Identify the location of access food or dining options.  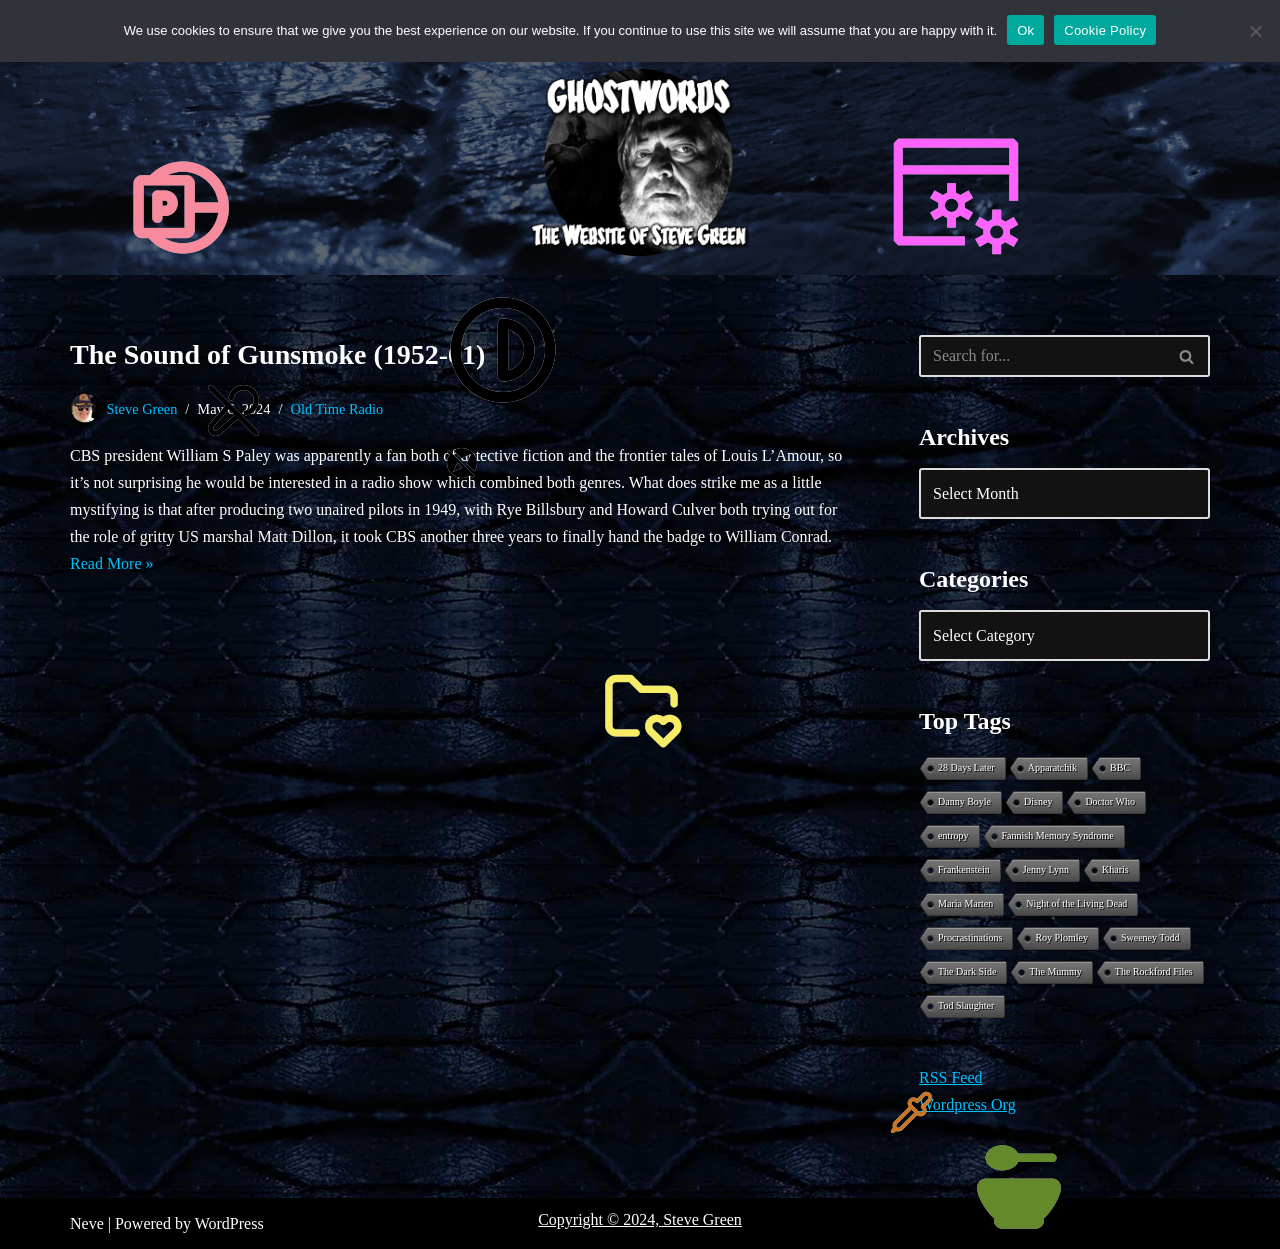
(1019, 1187).